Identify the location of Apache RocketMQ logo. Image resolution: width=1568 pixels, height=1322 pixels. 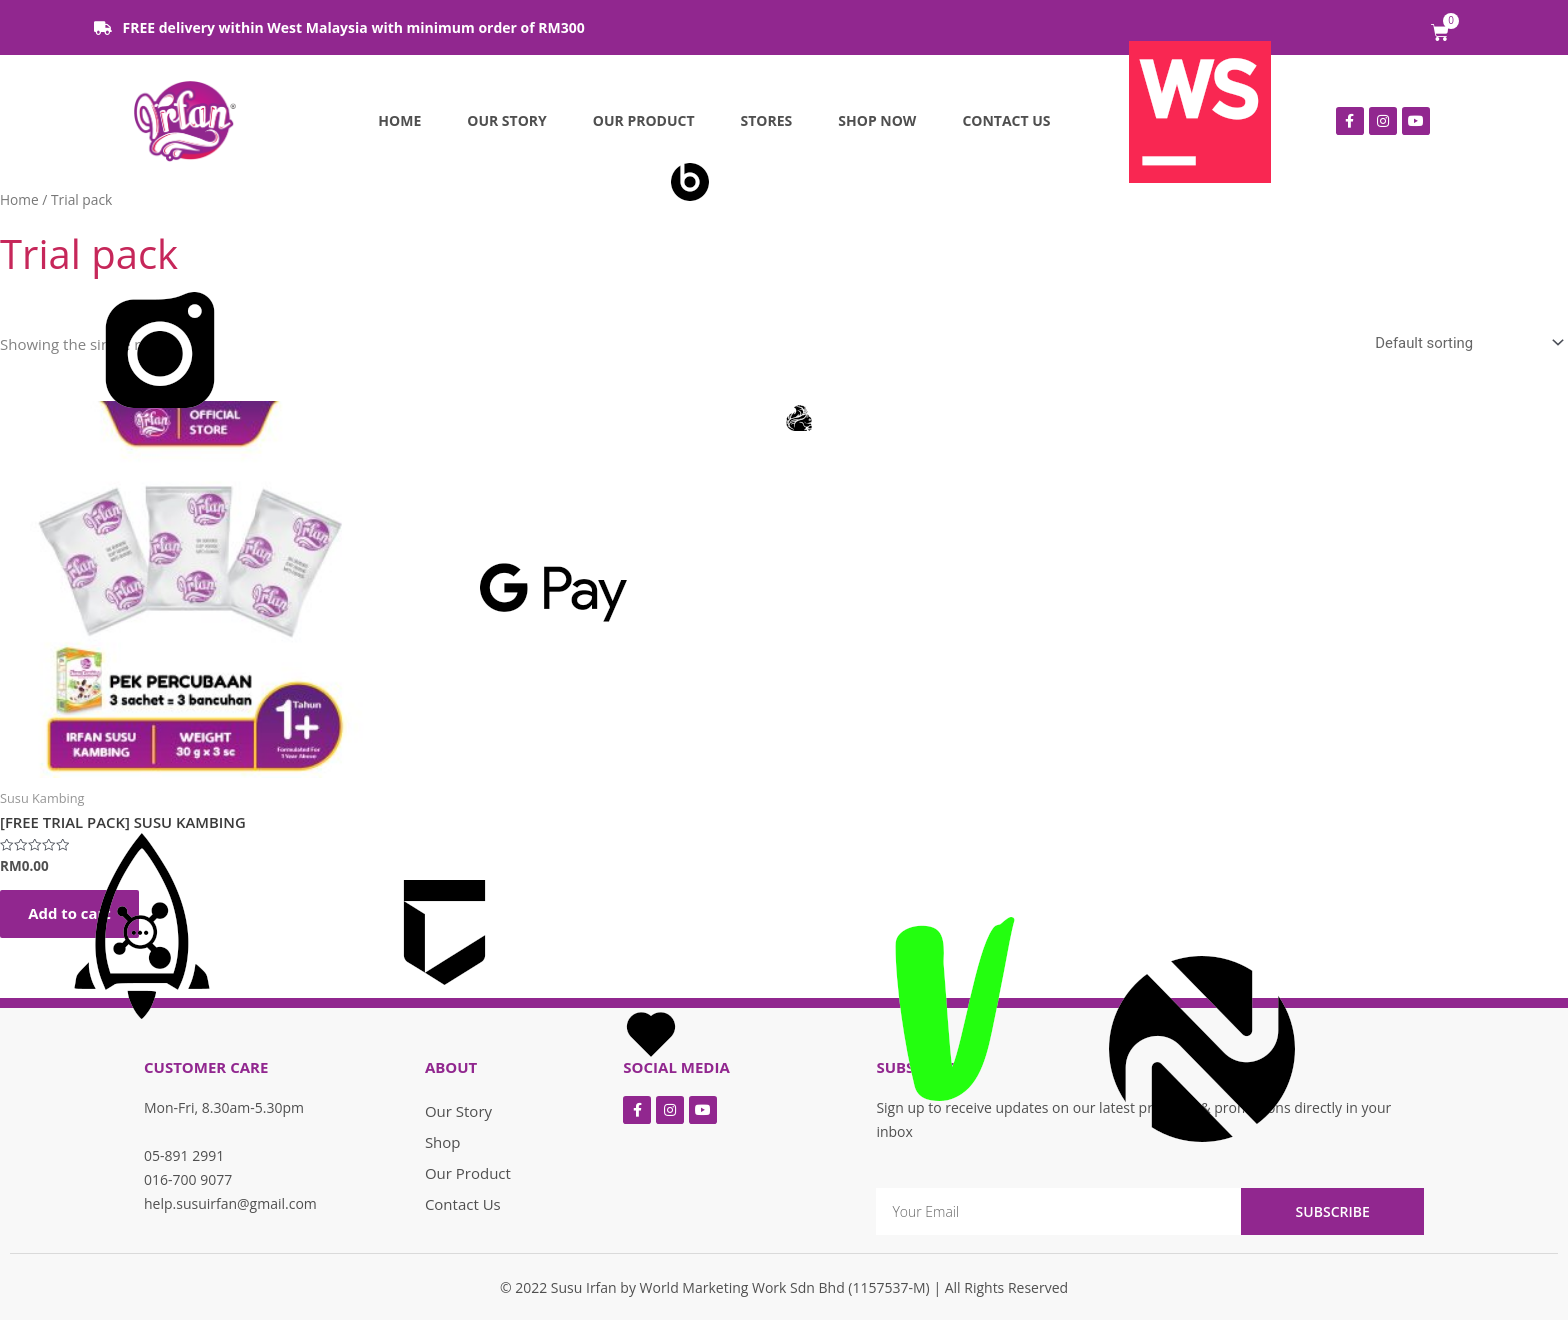
(142, 926).